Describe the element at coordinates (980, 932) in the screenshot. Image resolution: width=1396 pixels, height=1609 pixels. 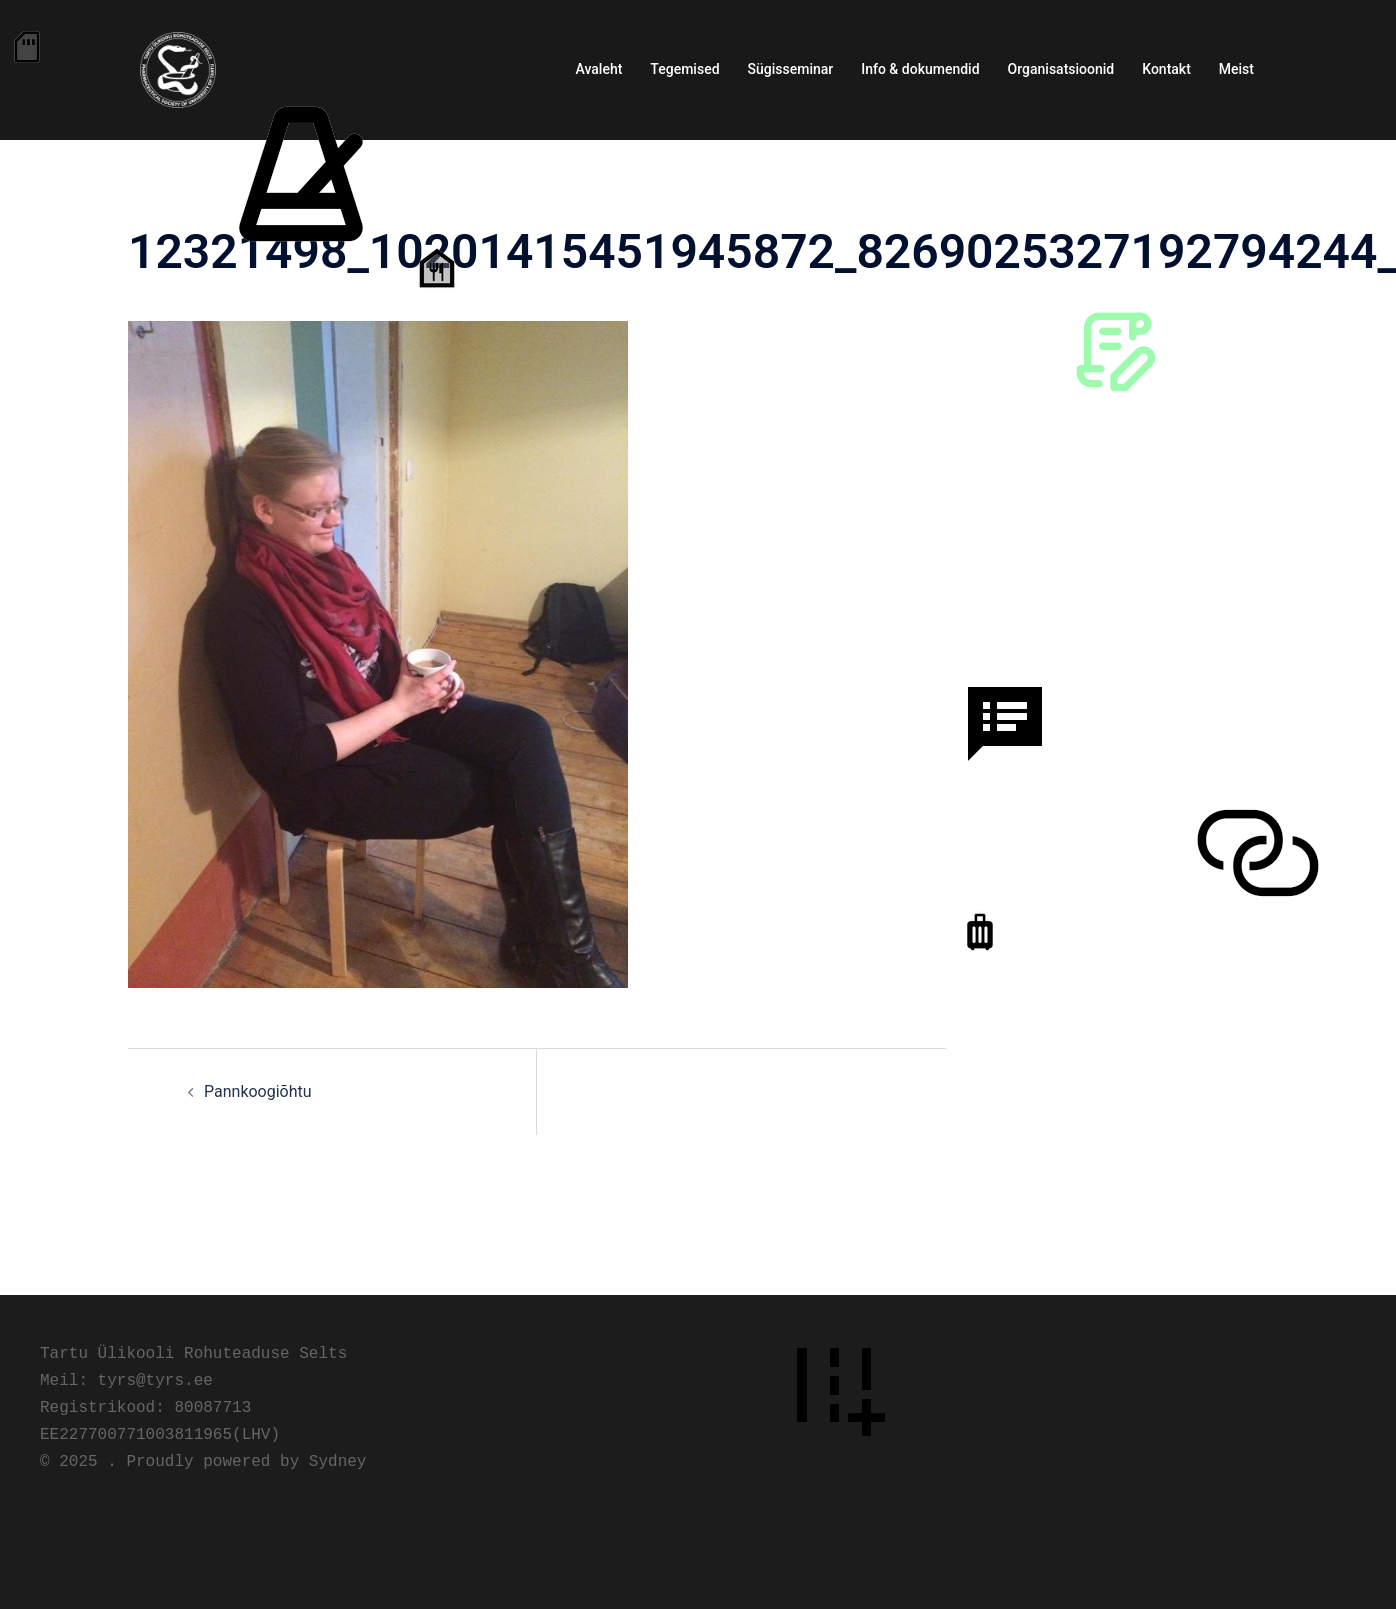
I see `access travel or trip information` at that location.